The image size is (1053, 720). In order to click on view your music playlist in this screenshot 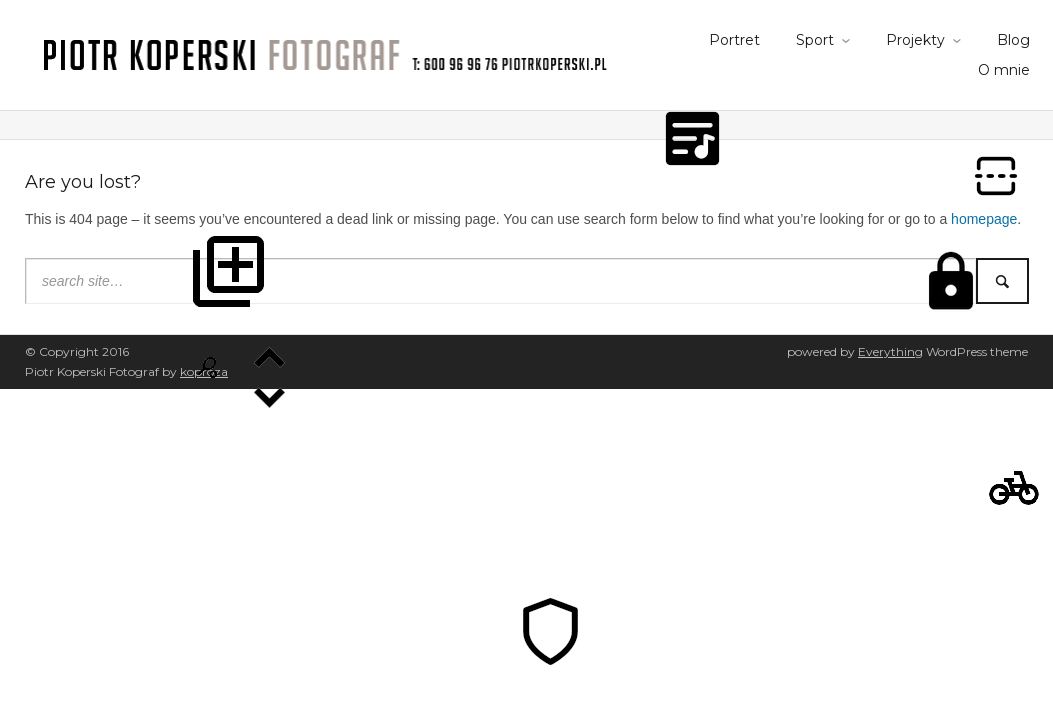, I will do `click(692, 138)`.